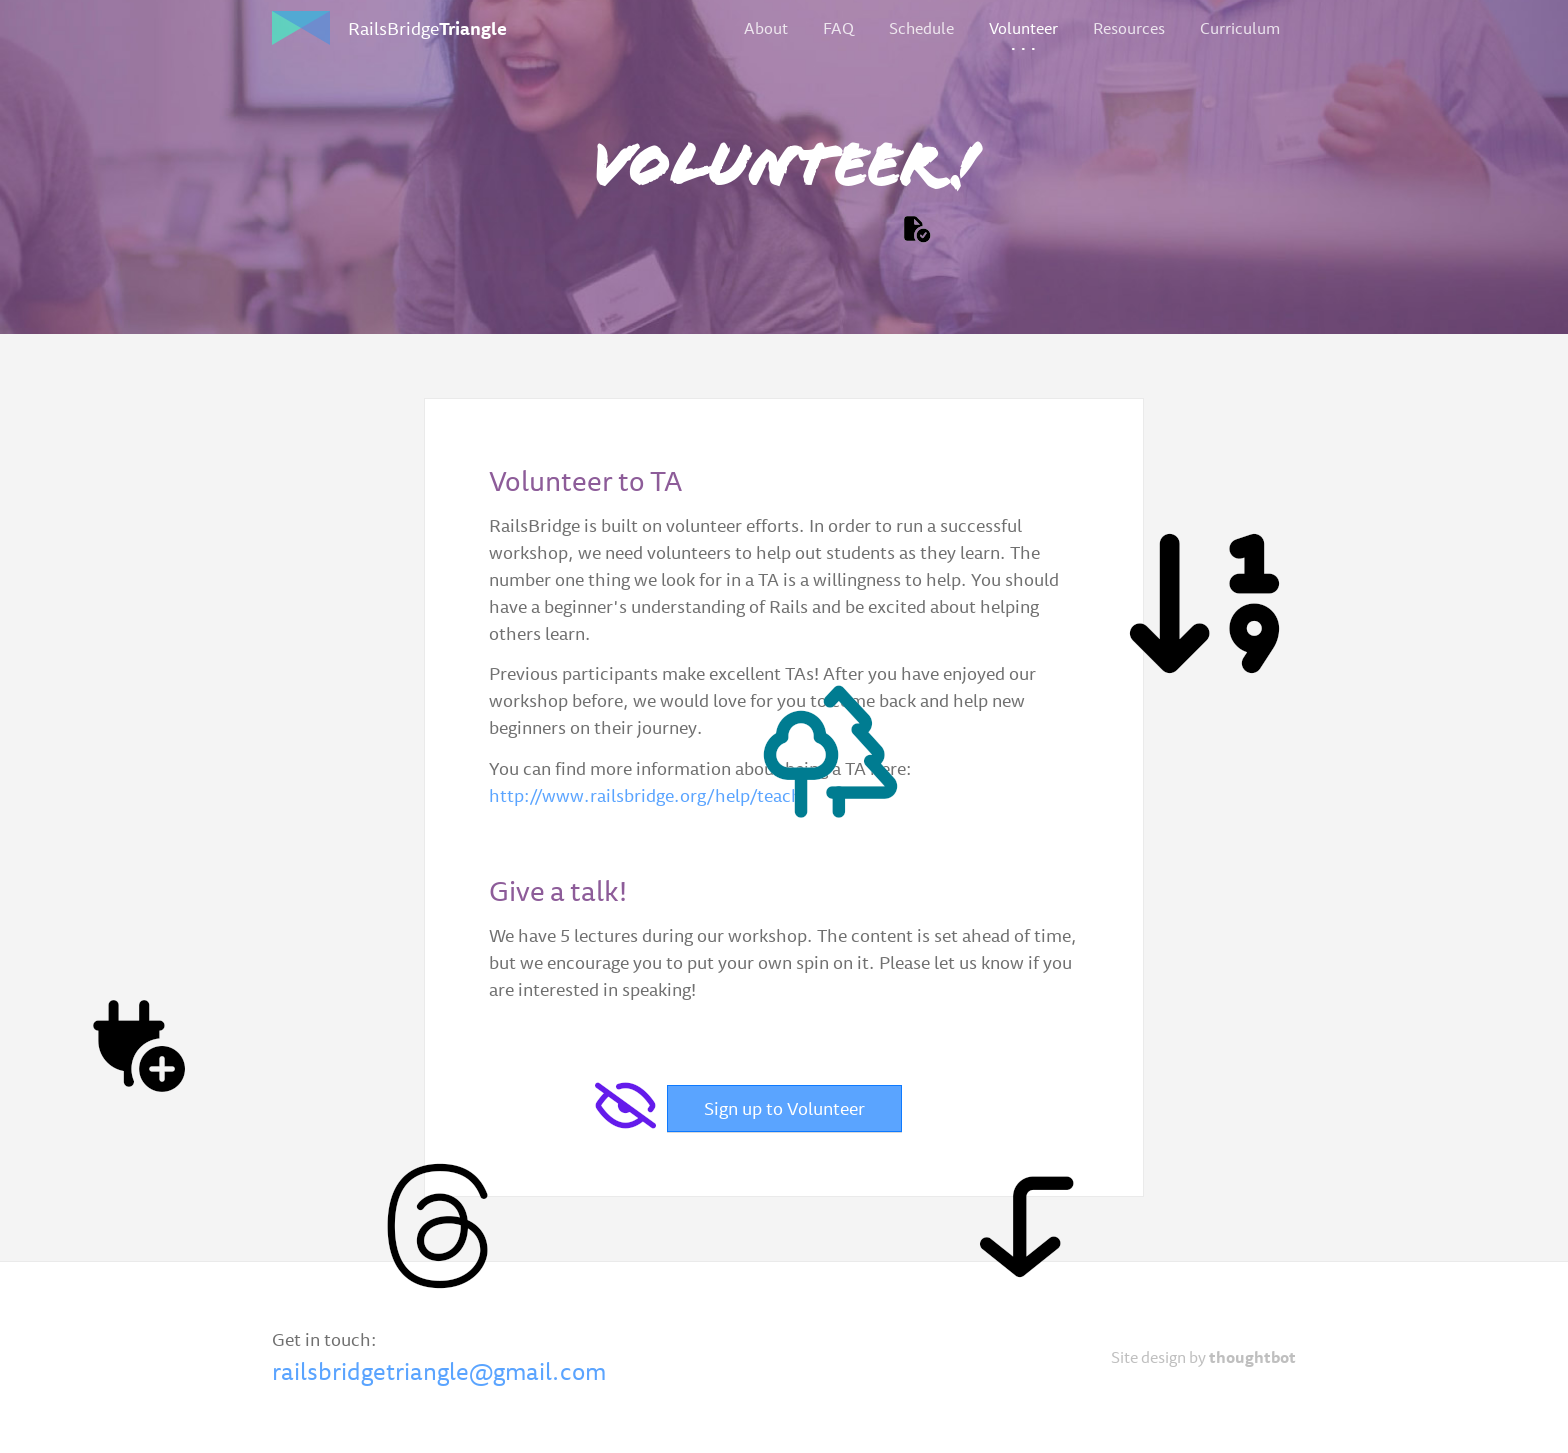 The width and height of the screenshot is (1568, 1453). What do you see at coordinates (134, 1046) in the screenshot?
I see `add a new power connection or device` at bounding box center [134, 1046].